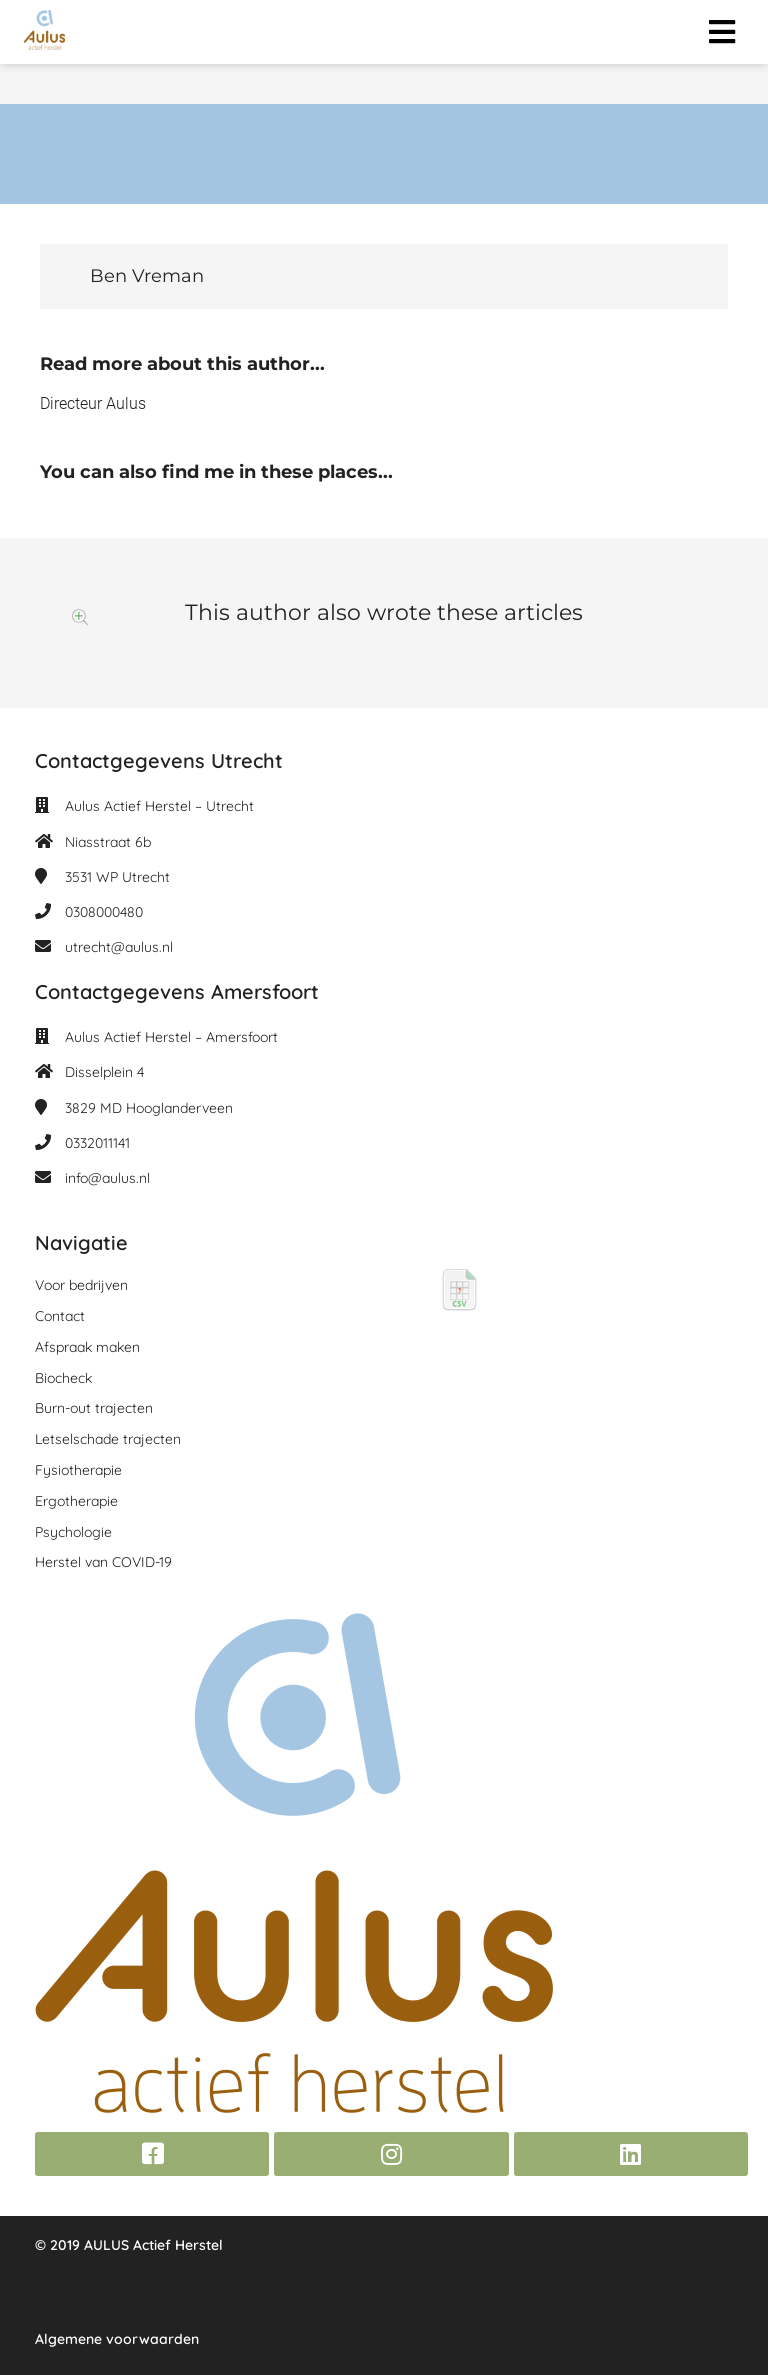  What do you see at coordinates (459, 1289) in the screenshot?
I see `open a CSV spreadsheet file` at bounding box center [459, 1289].